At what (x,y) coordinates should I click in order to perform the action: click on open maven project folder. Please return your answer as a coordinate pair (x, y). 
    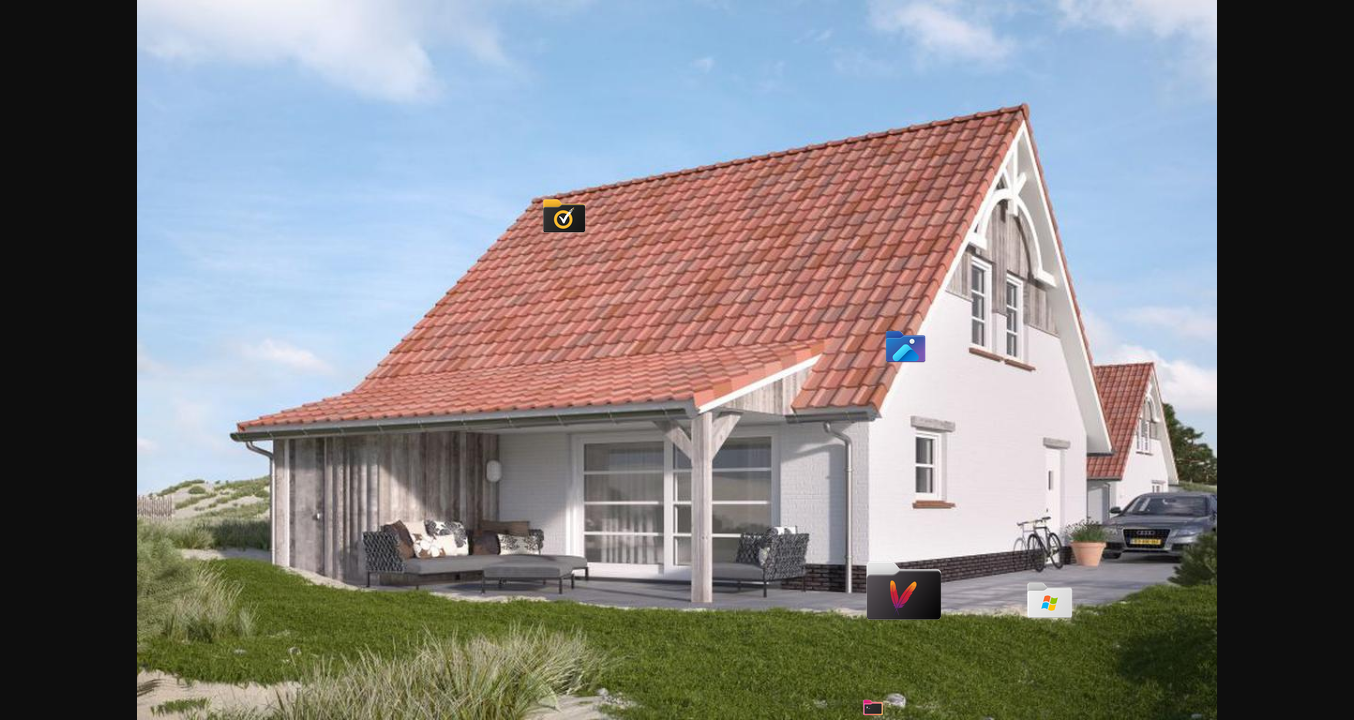
    Looking at the image, I should click on (903, 592).